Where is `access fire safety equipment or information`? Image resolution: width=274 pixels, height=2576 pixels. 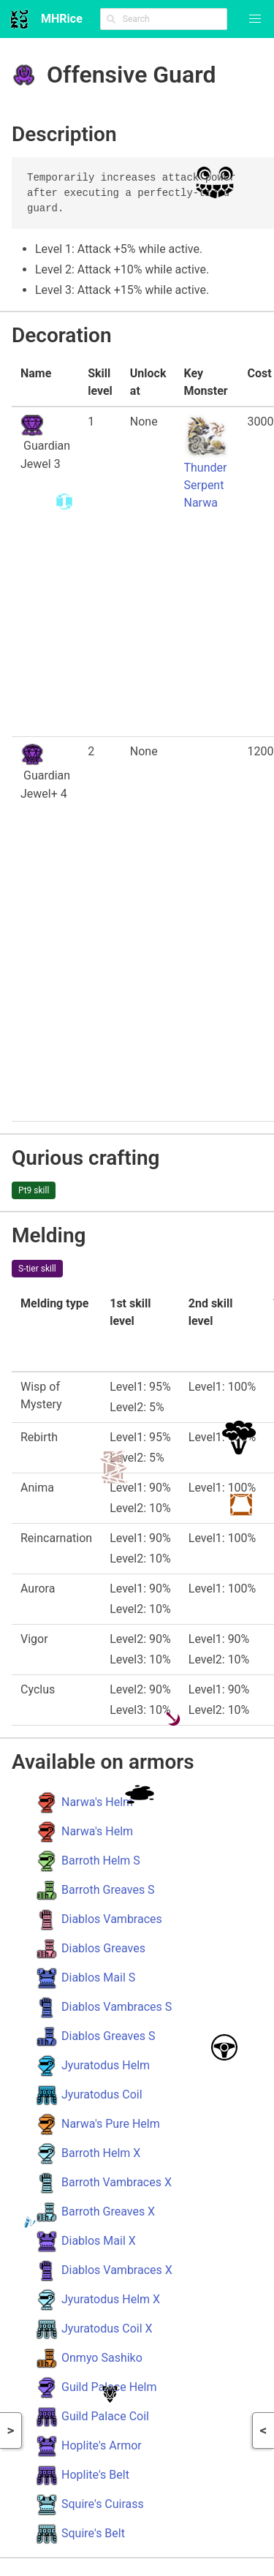 access fire safety equipment or information is located at coordinates (30, 2221).